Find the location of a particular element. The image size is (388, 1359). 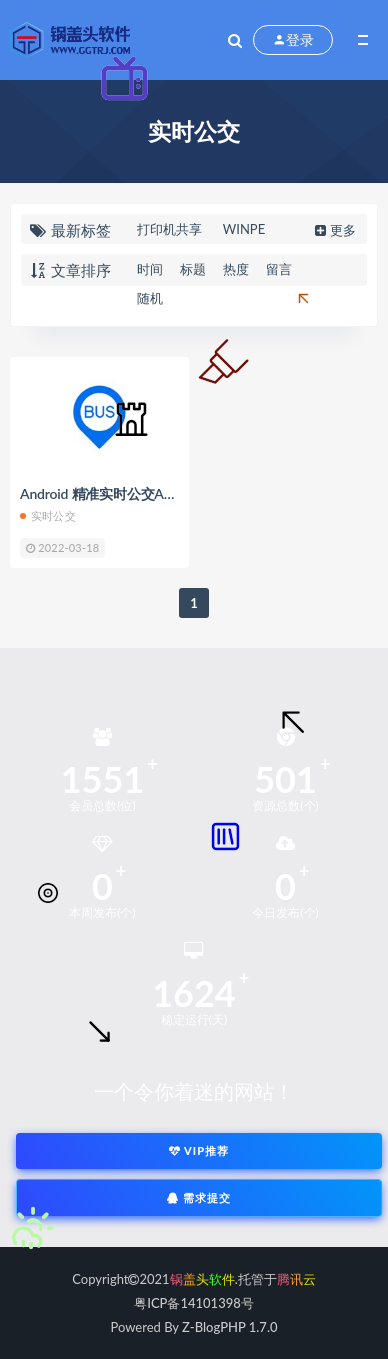

current weather conditions: partly cloudy with rain is located at coordinates (33, 1228).